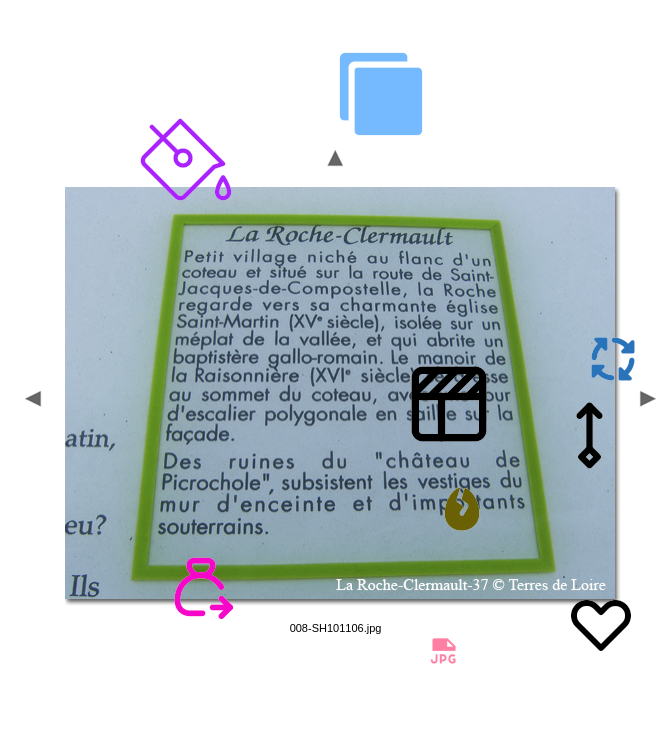 This screenshot has width=671, height=738. I want to click on view or open a JPG image file, so click(444, 652).